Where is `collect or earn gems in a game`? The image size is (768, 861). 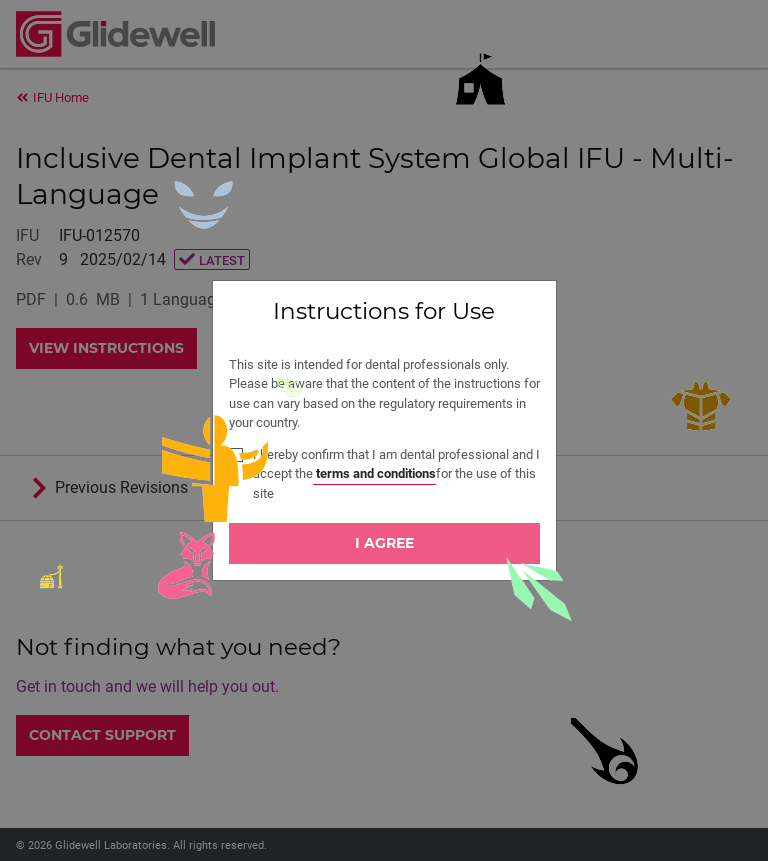
collect or earn gems in a game is located at coordinates (538, 588).